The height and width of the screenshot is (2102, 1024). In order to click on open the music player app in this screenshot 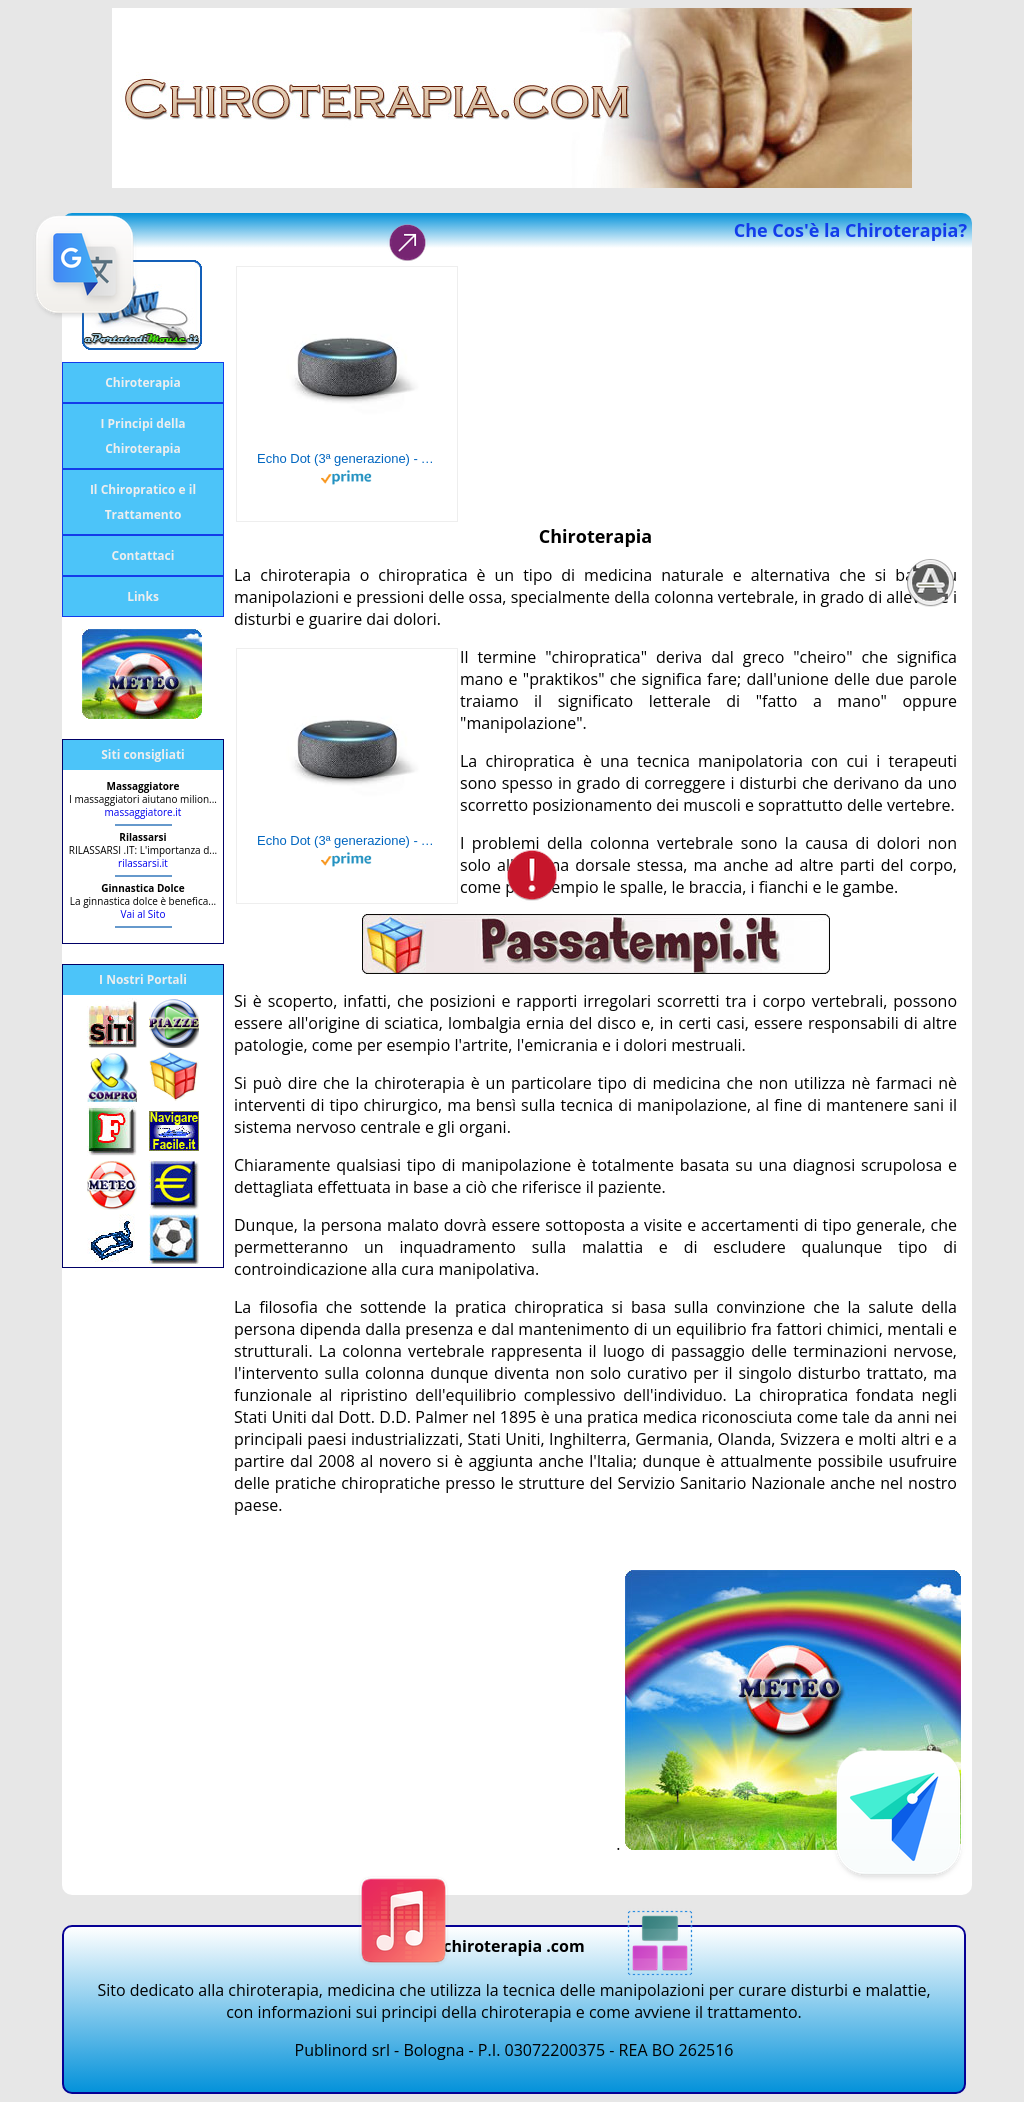, I will do `click(403, 1920)`.